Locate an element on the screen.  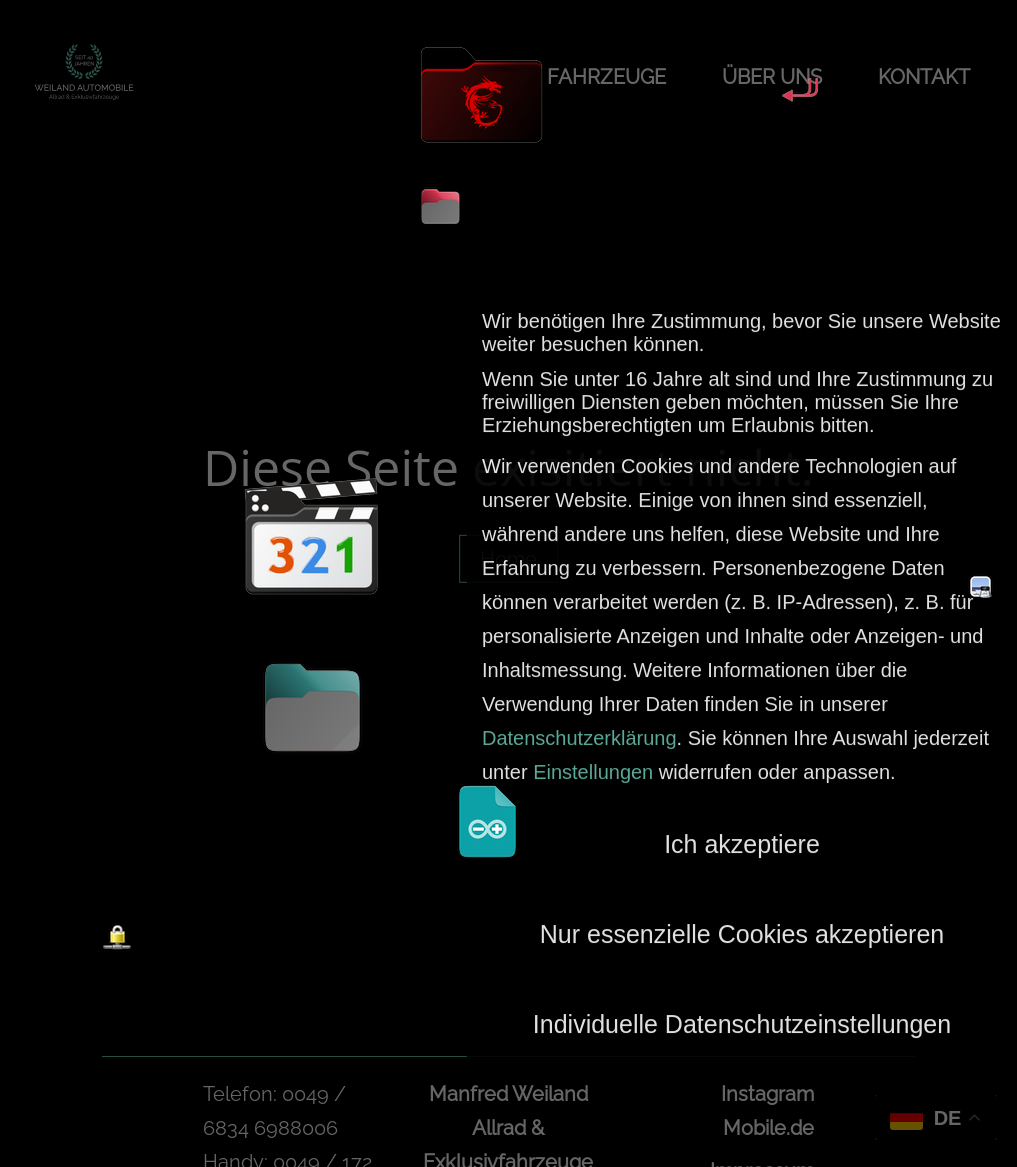
open msi-branded files folder is located at coordinates (481, 98).